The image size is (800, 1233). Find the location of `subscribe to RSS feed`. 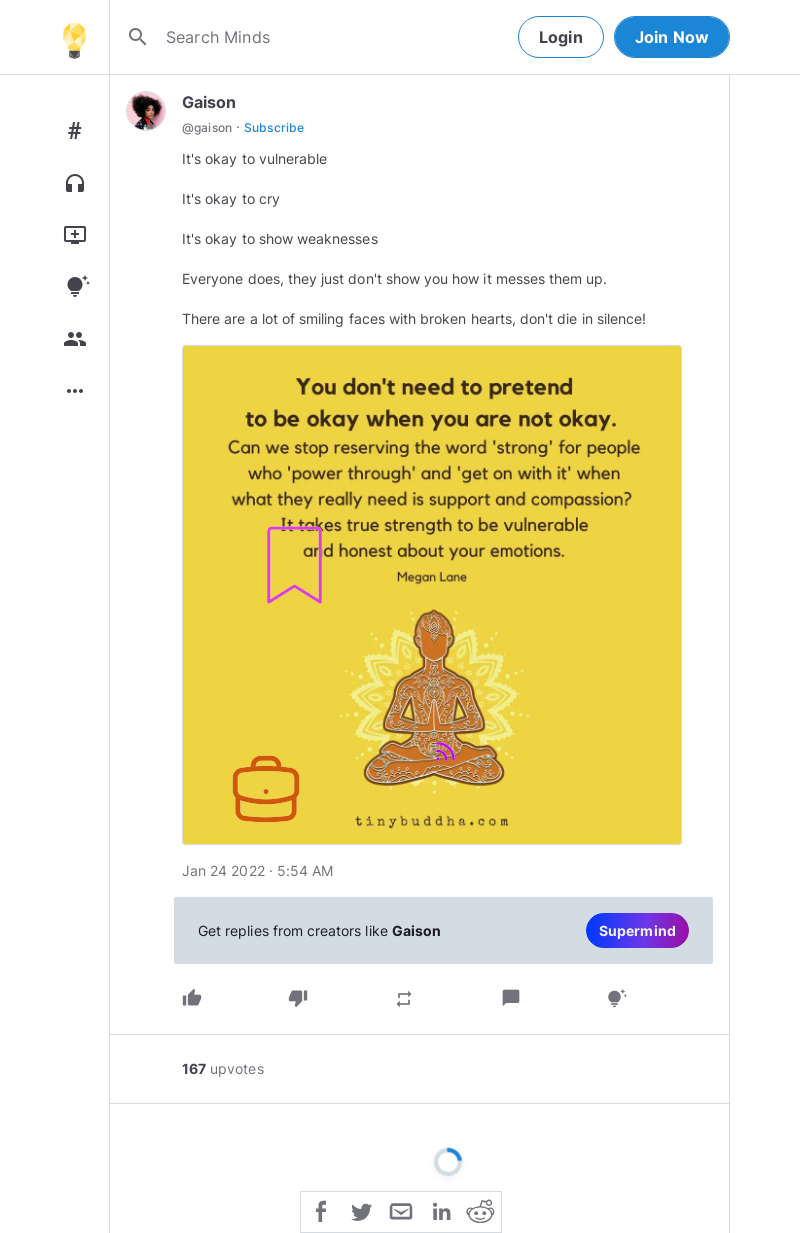

subscribe to RSS feed is located at coordinates (445, 751).